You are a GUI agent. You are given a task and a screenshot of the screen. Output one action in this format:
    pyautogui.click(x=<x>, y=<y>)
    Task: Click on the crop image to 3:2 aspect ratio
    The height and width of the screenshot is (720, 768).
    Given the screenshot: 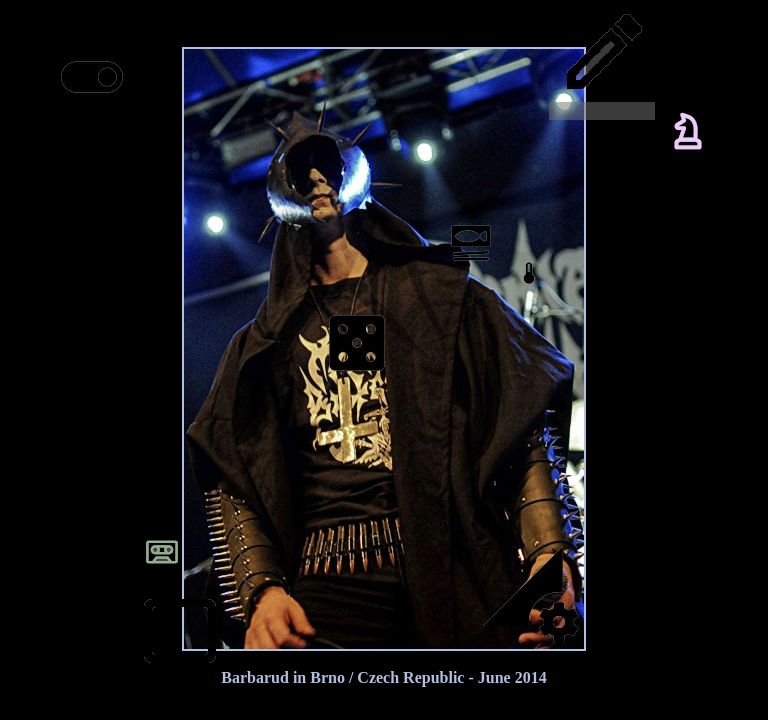 What is the action you would take?
    pyautogui.click(x=180, y=631)
    